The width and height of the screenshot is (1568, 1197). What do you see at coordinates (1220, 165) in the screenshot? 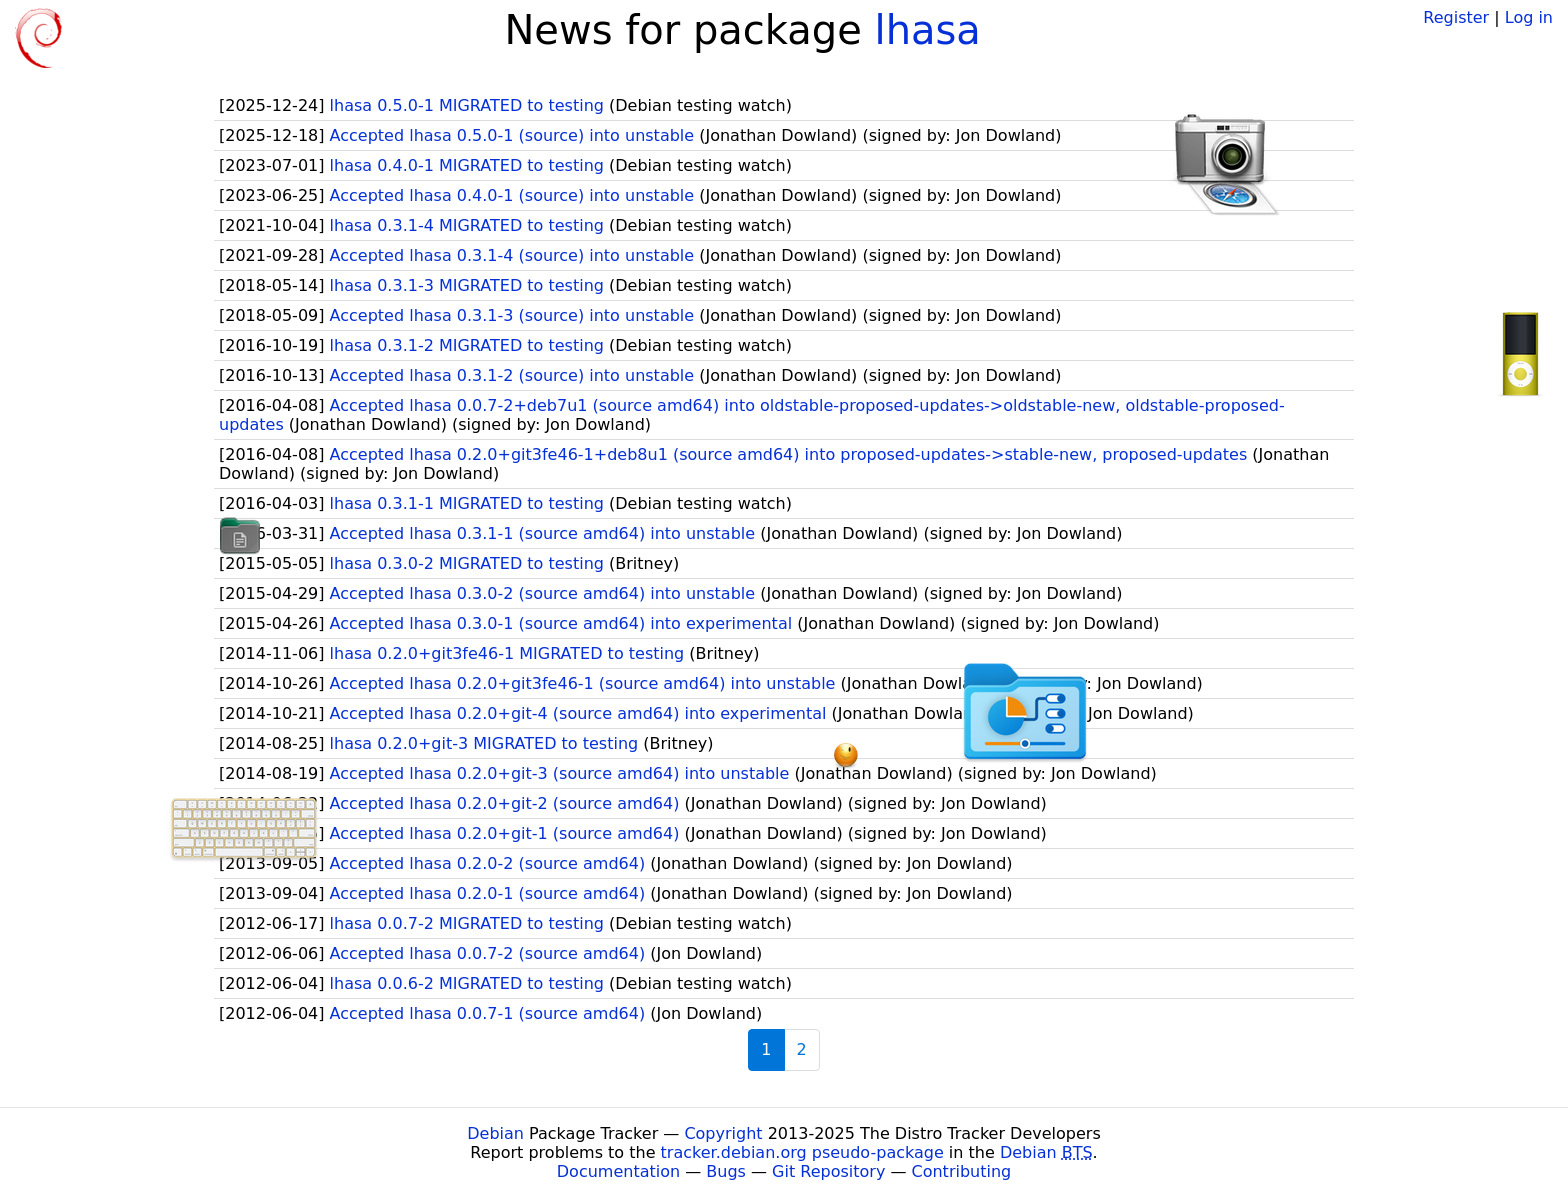
I see `create a web page from captured images` at bounding box center [1220, 165].